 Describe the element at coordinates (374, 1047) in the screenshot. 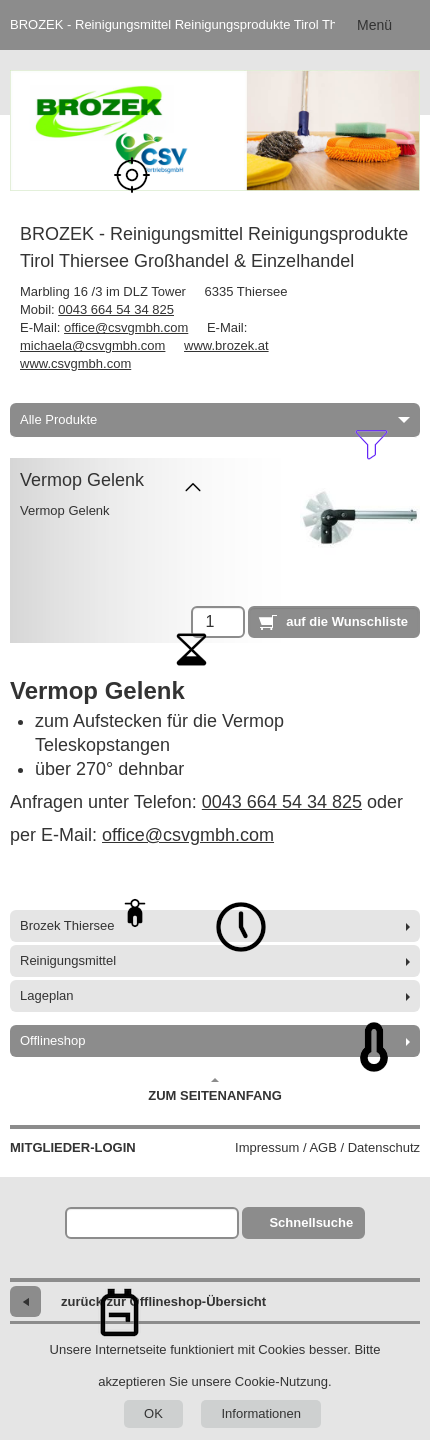

I see `indicates maximum temperature level` at that location.